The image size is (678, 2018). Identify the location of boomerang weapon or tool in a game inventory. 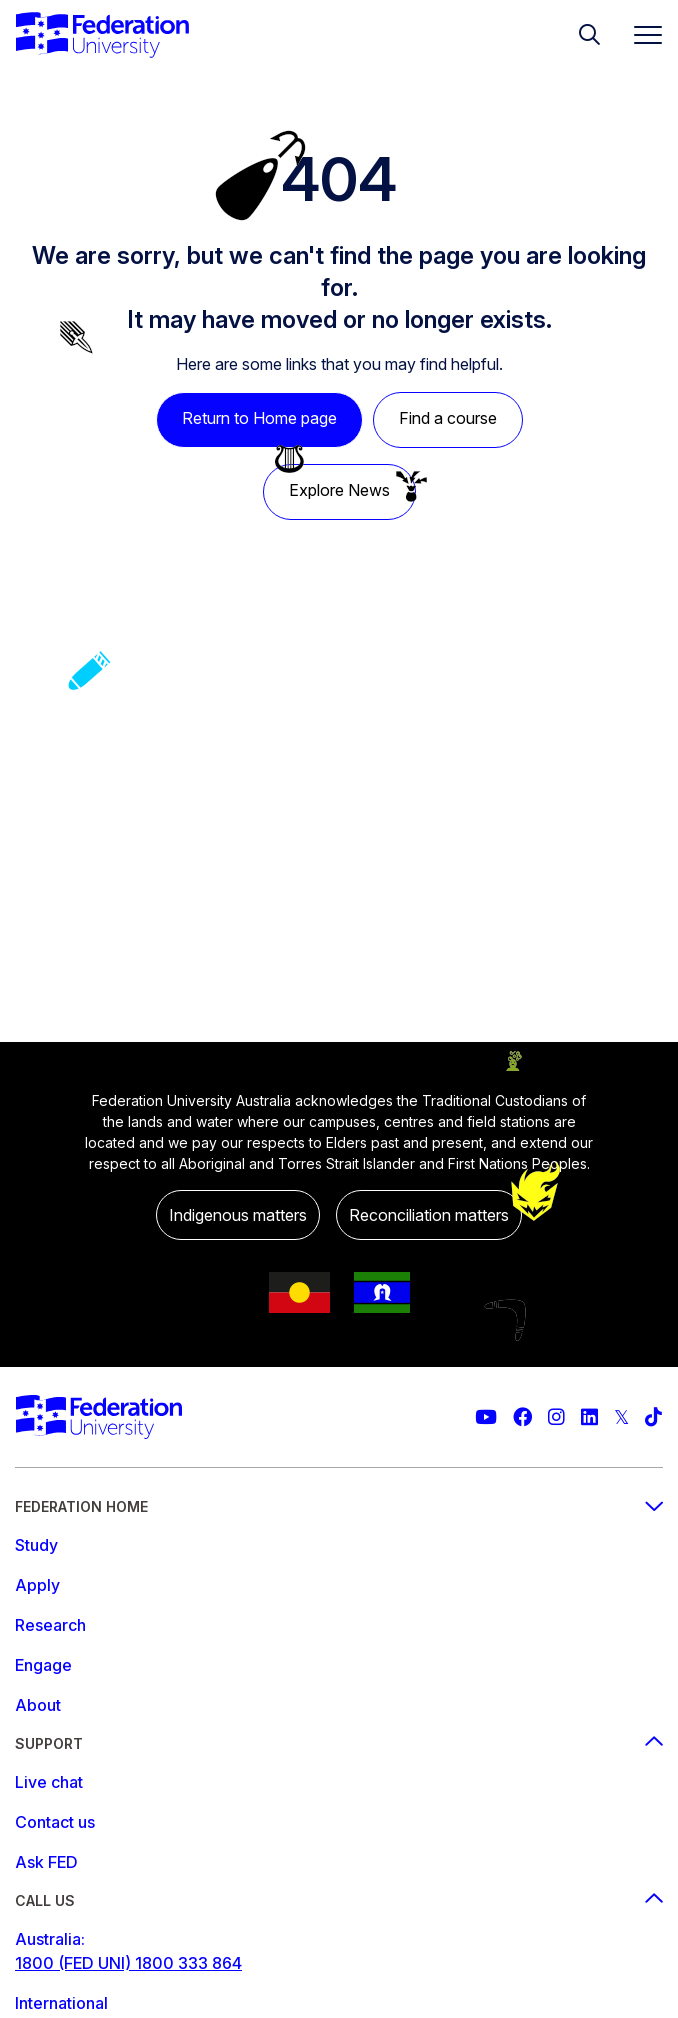
(505, 1320).